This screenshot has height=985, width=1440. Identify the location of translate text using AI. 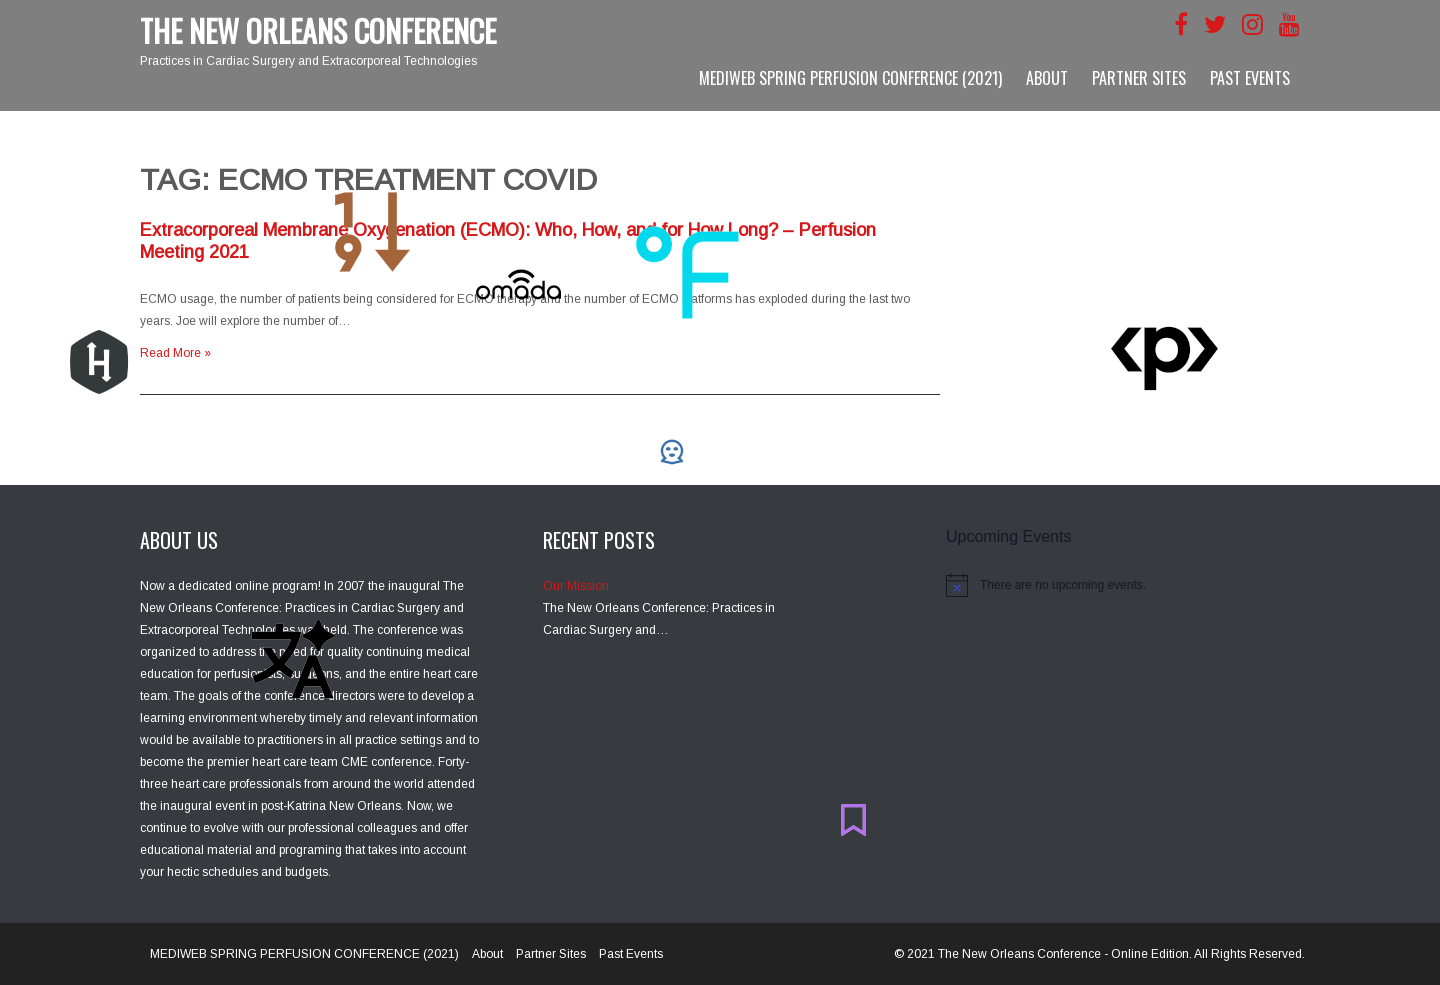
(291, 663).